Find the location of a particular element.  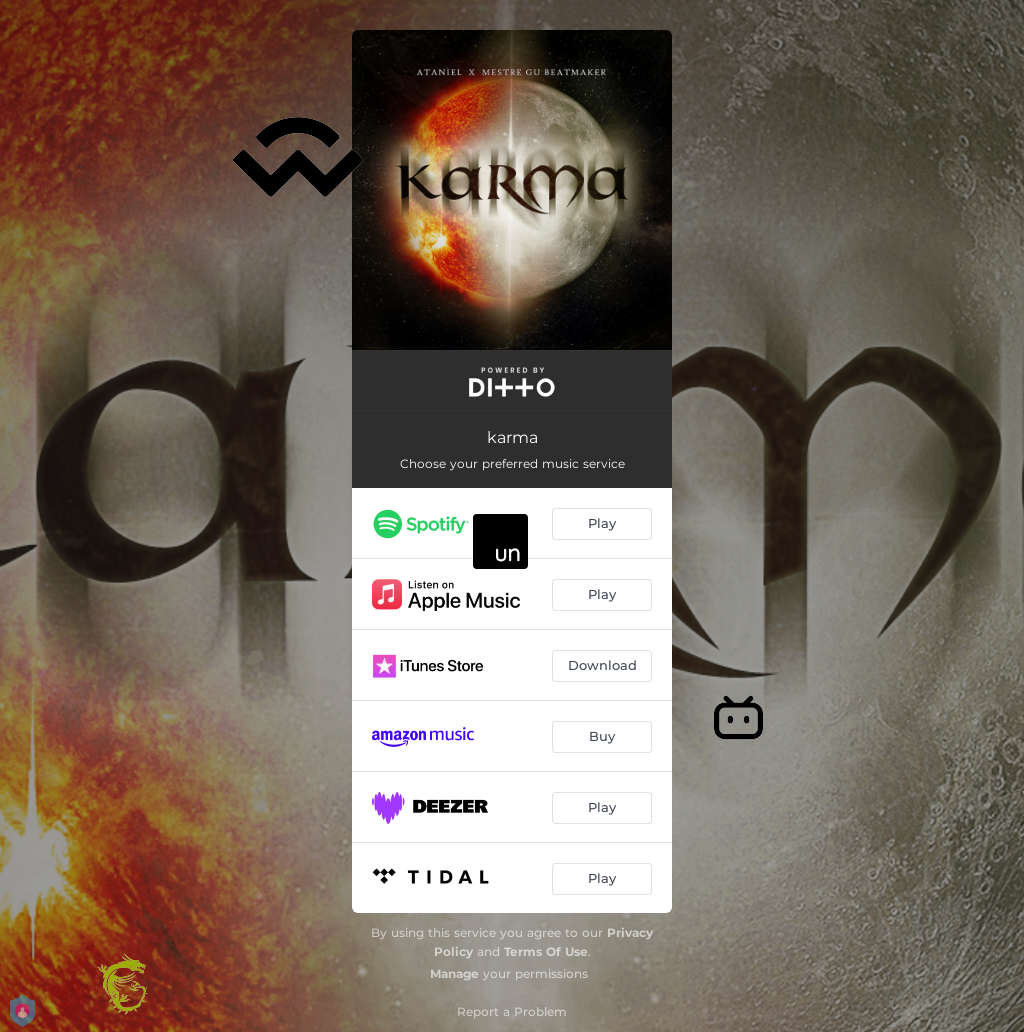

MSI brand logo is located at coordinates (122, 984).